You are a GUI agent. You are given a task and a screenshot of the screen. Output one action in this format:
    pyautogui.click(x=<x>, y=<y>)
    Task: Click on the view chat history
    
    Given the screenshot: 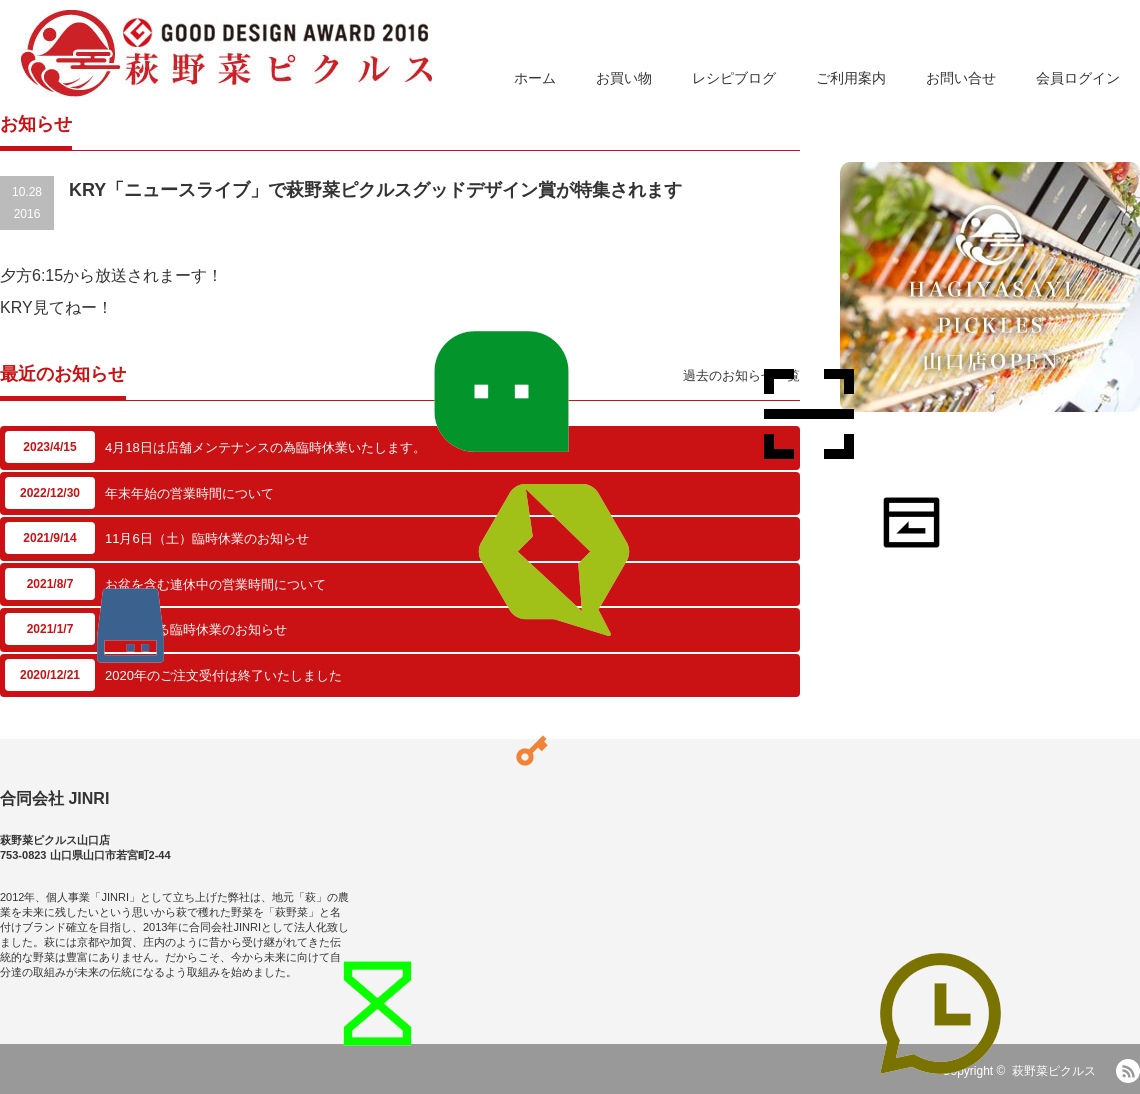 What is the action you would take?
    pyautogui.click(x=940, y=1013)
    